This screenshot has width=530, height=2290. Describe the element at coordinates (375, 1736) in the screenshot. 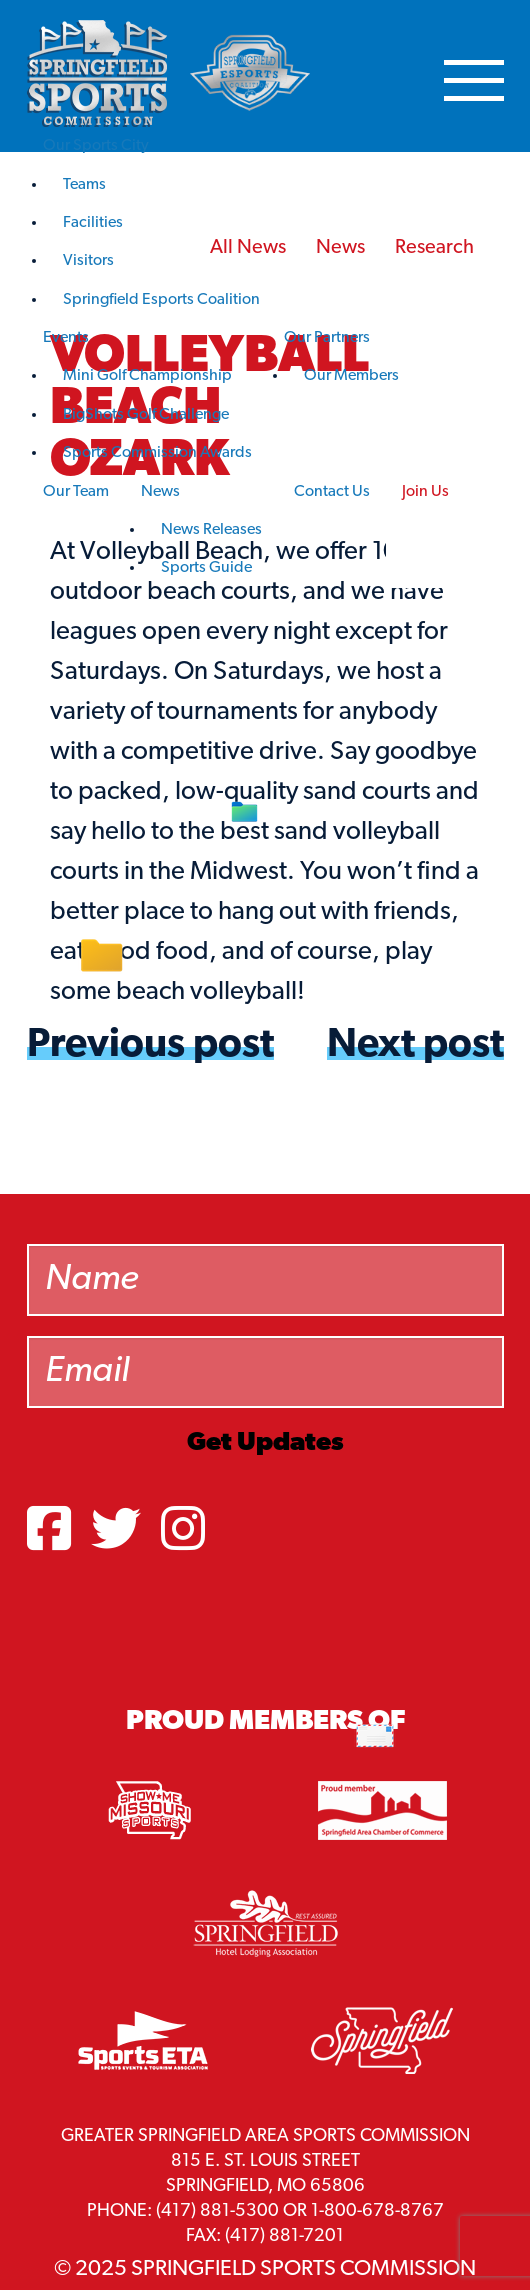

I see `access your inbox or email` at that location.